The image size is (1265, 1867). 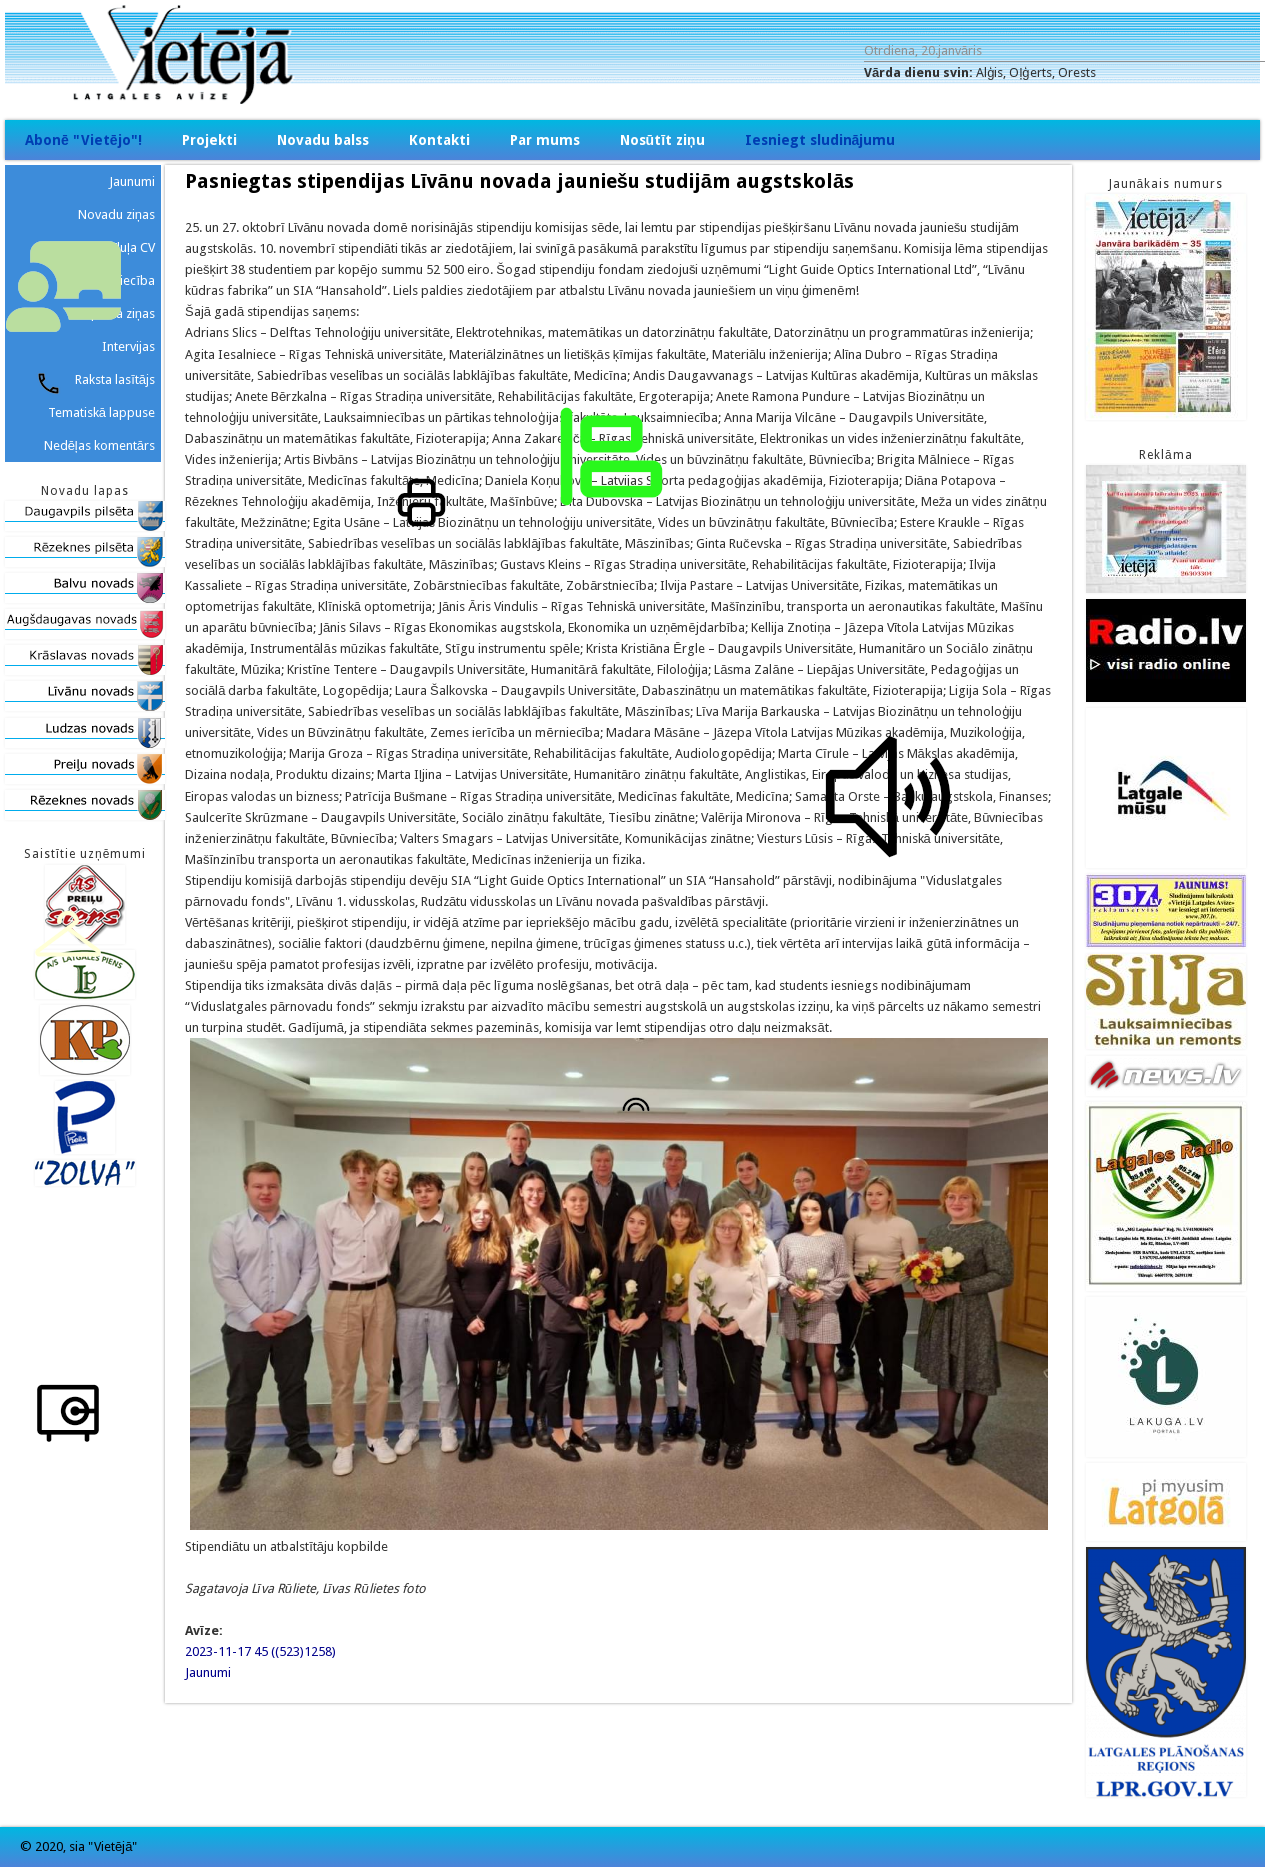 What do you see at coordinates (68, 937) in the screenshot?
I see `access wardrobe or clothing options` at bounding box center [68, 937].